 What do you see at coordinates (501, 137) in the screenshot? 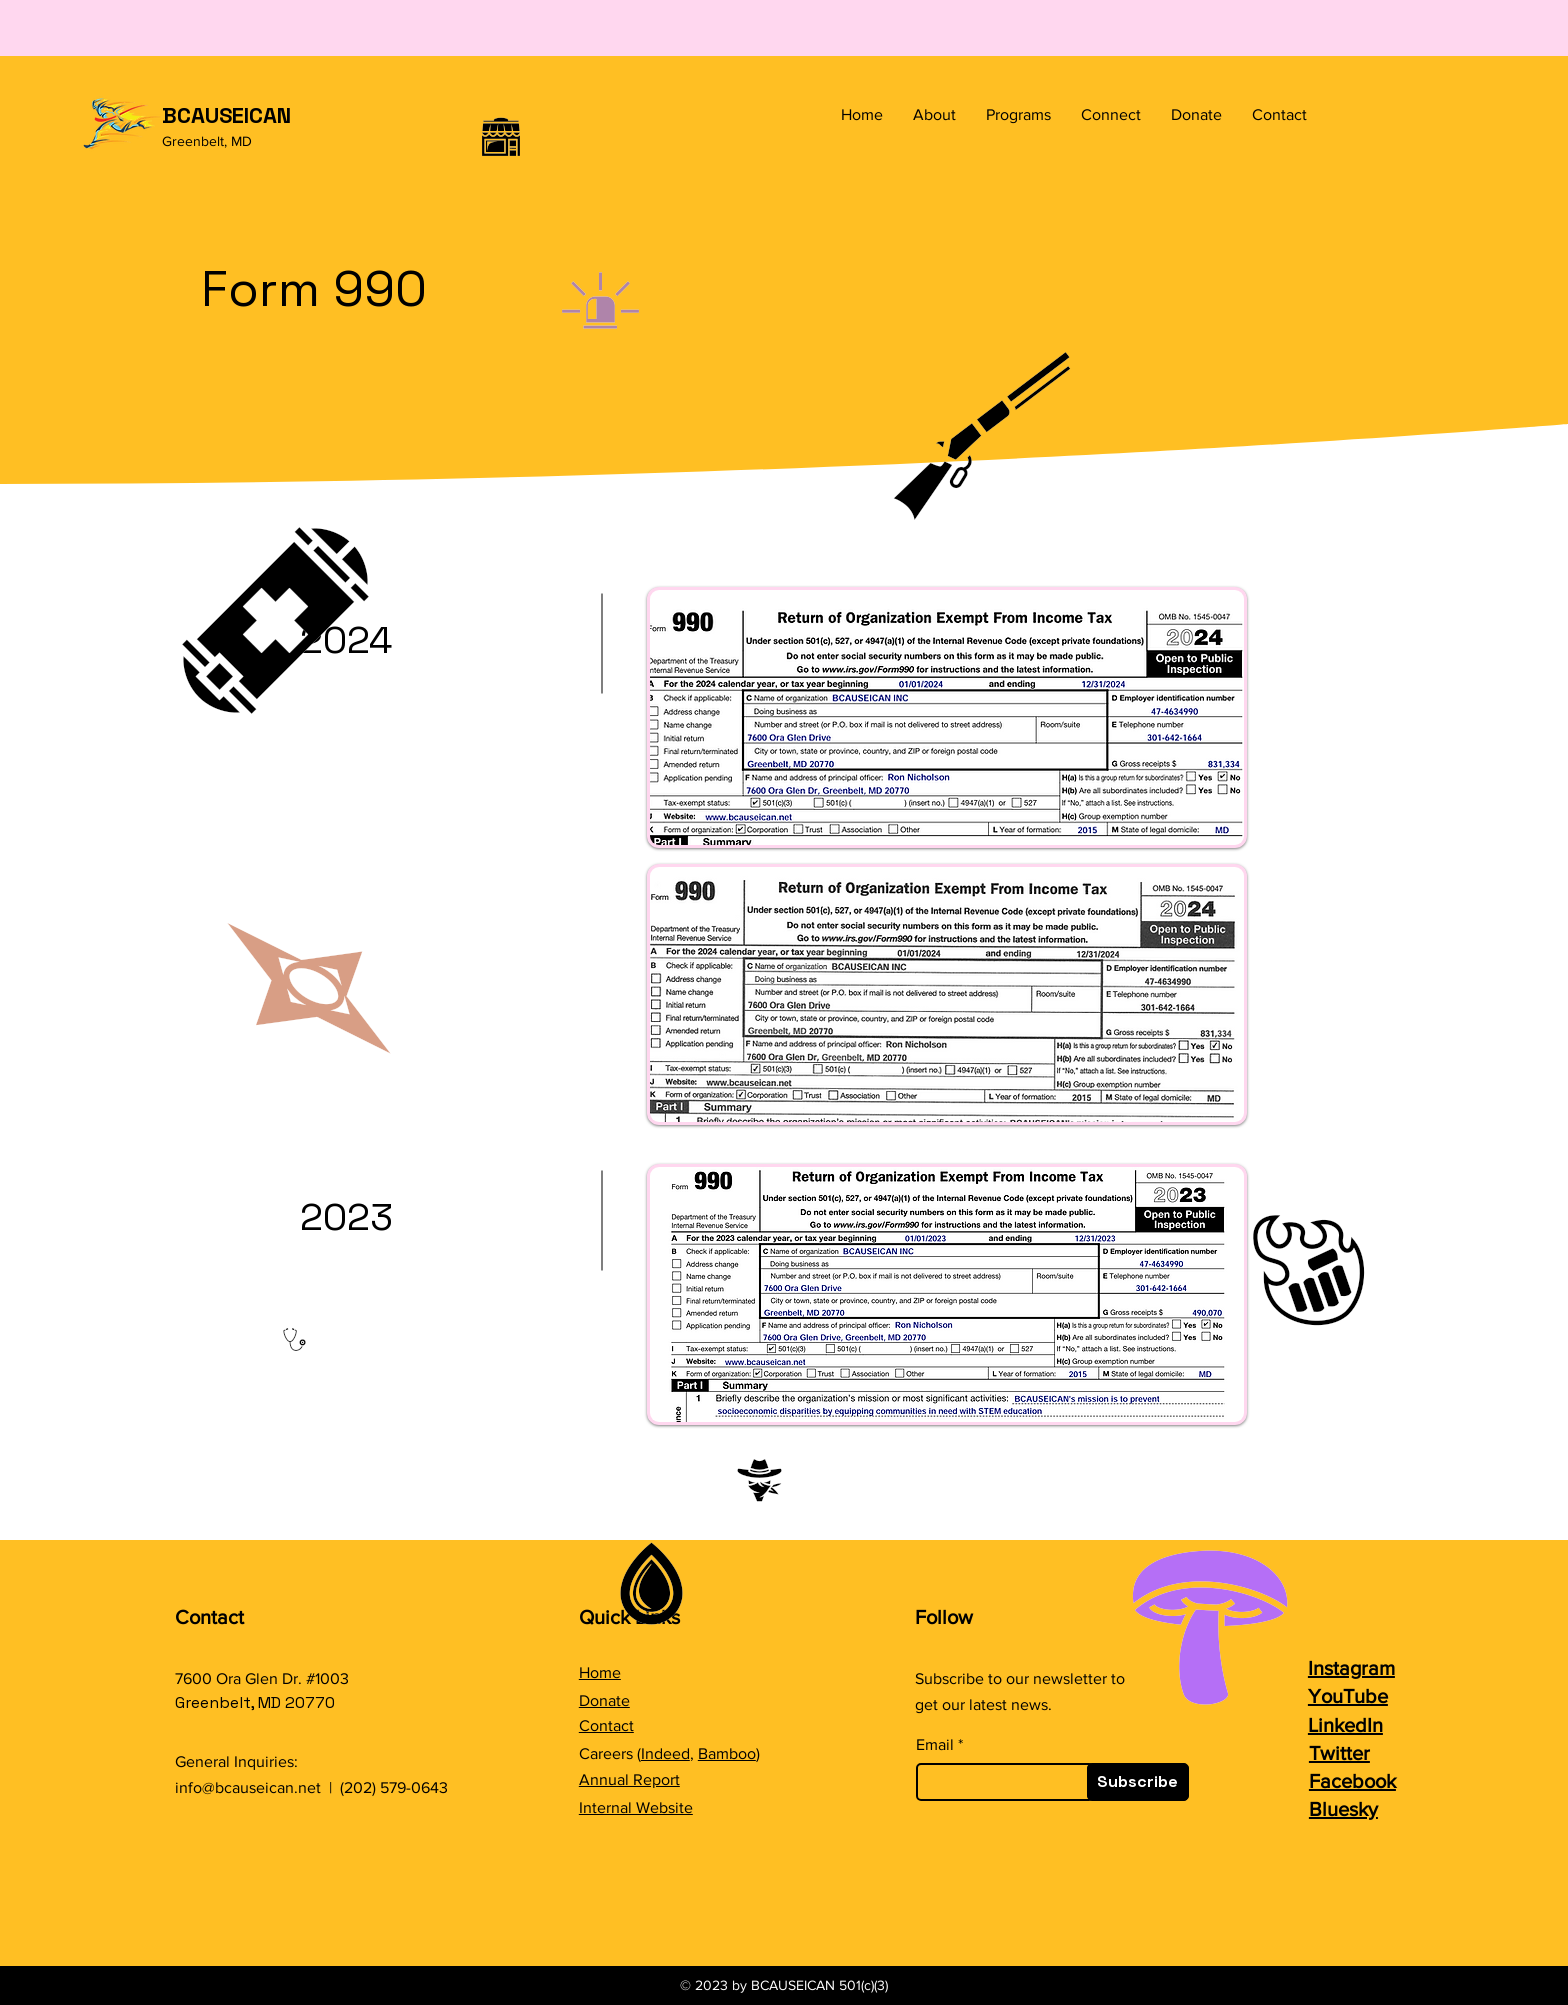
I see `open the in-game shop or store` at bounding box center [501, 137].